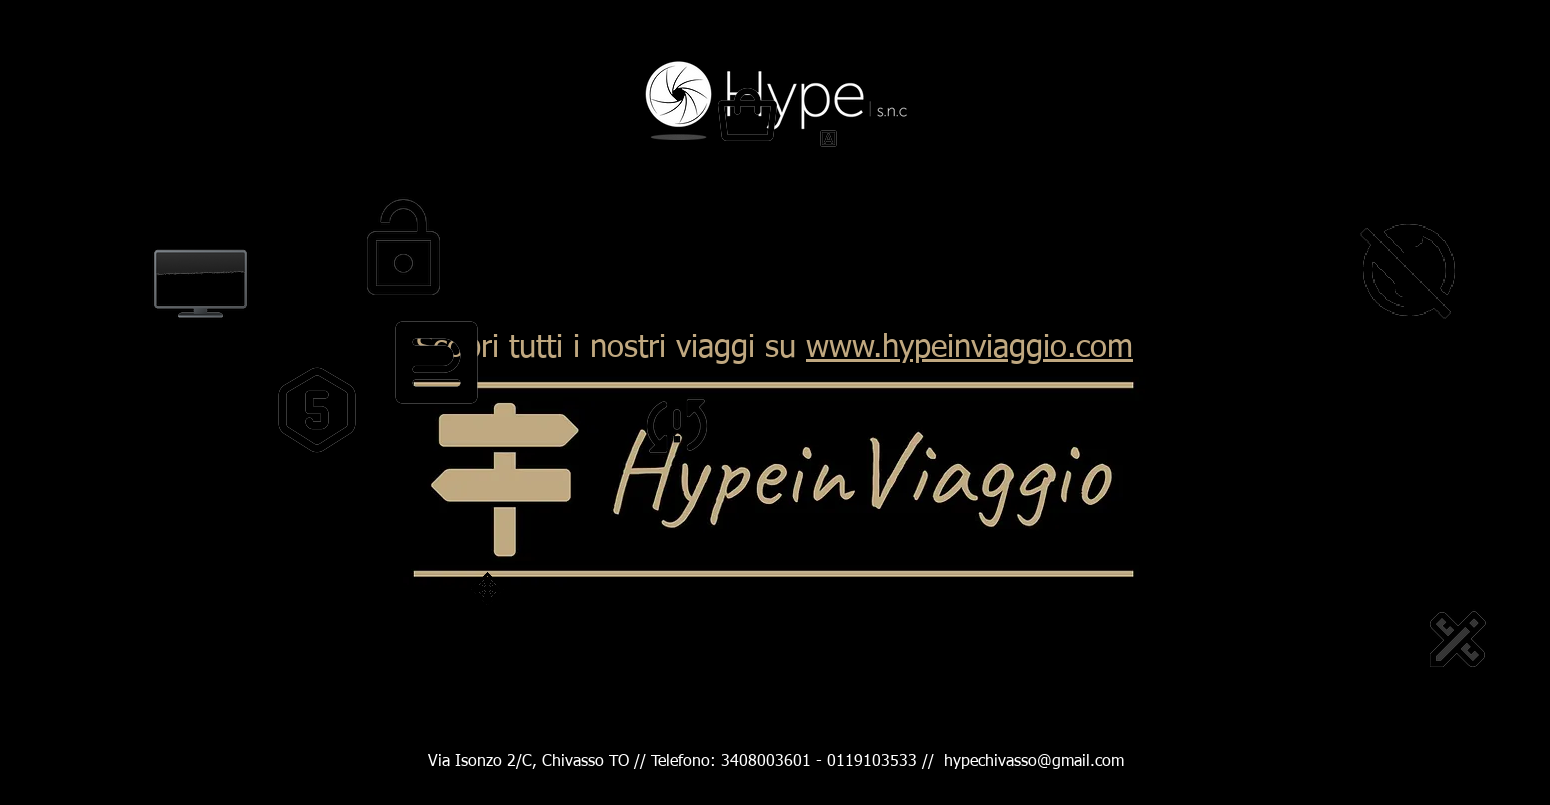  What do you see at coordinates (828, 138) in the screenshot?
I see `download or install new fonts` at bounding box center [828, 138].